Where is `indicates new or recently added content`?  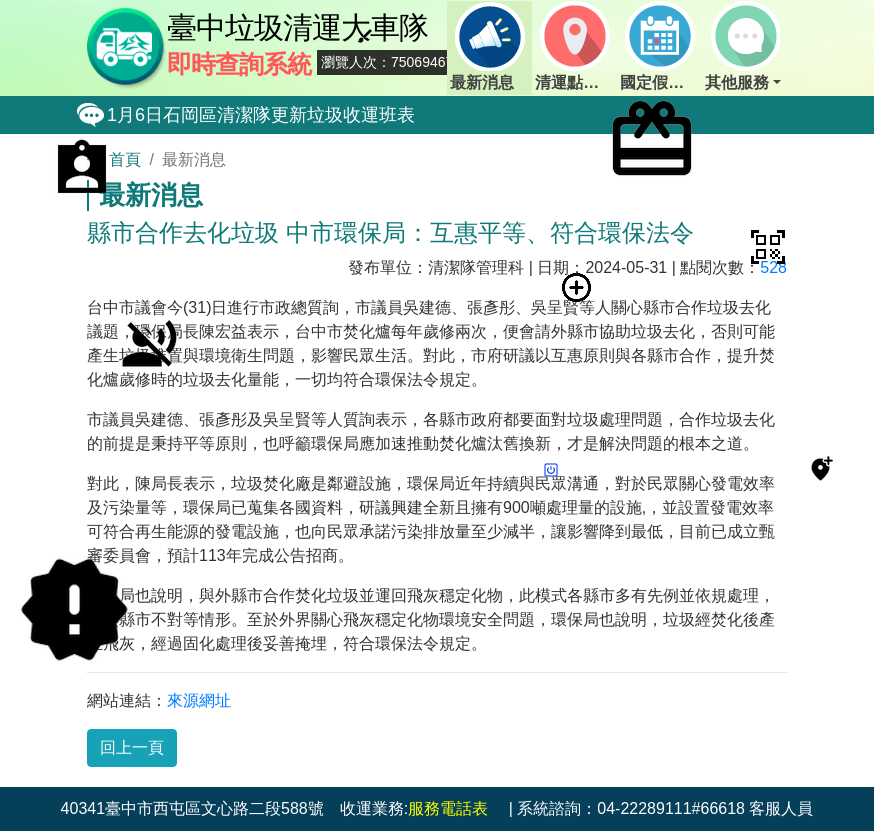 indicates new or recently added content is located at coordinates (74, 609).